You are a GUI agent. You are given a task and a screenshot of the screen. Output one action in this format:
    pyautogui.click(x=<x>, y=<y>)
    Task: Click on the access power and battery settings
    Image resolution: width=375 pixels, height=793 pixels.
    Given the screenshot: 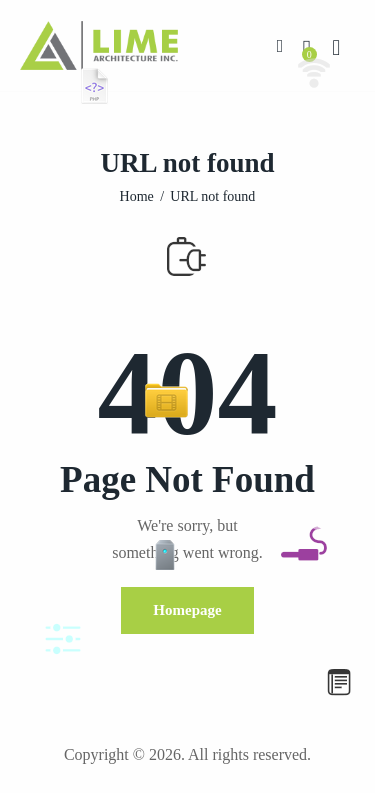 What is the action you would take?
    pyautogui.click(x=186, y=256)
    